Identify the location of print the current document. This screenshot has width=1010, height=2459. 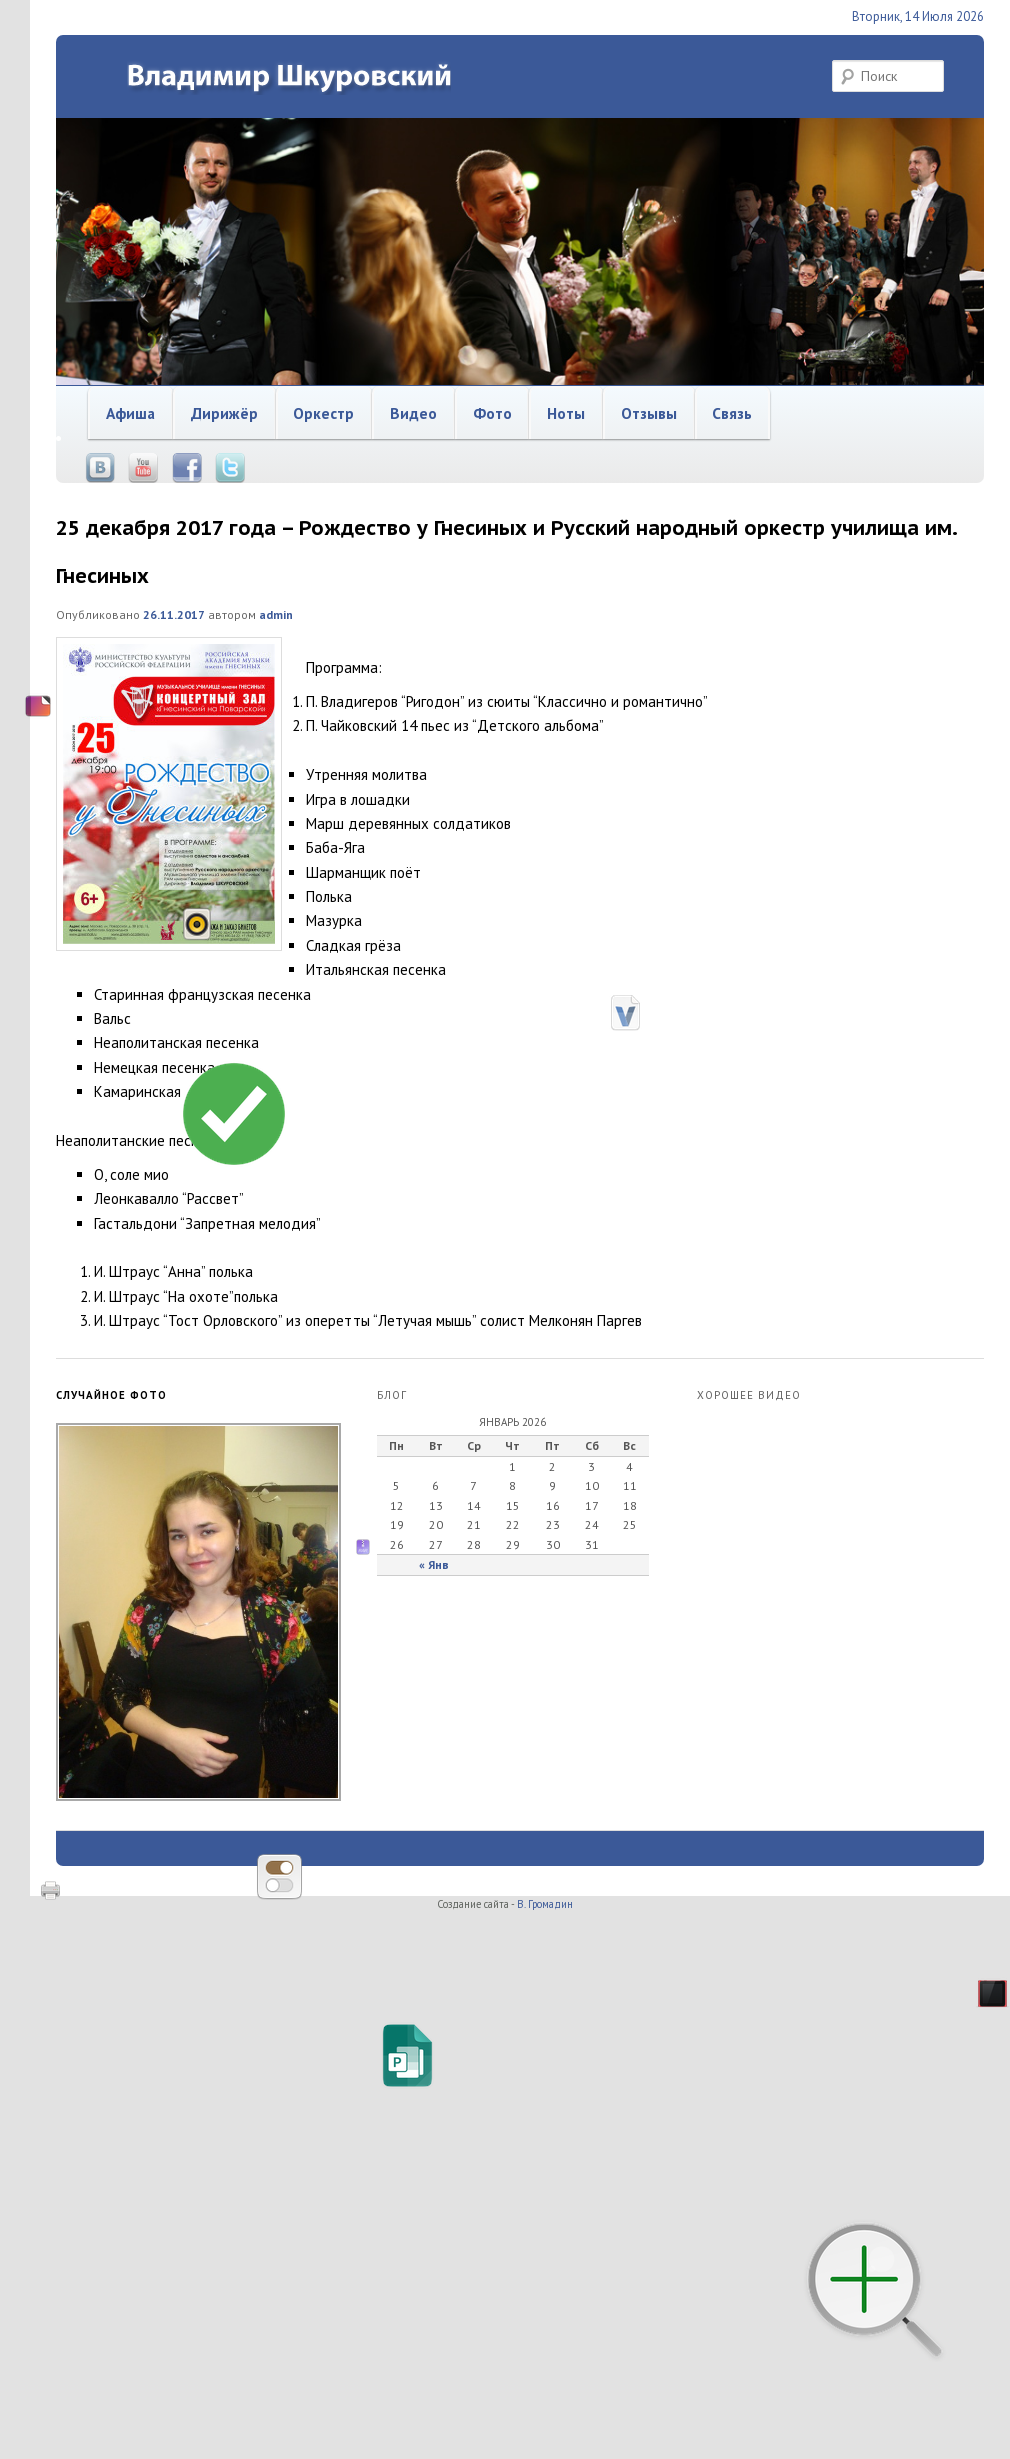
(50, 1890).